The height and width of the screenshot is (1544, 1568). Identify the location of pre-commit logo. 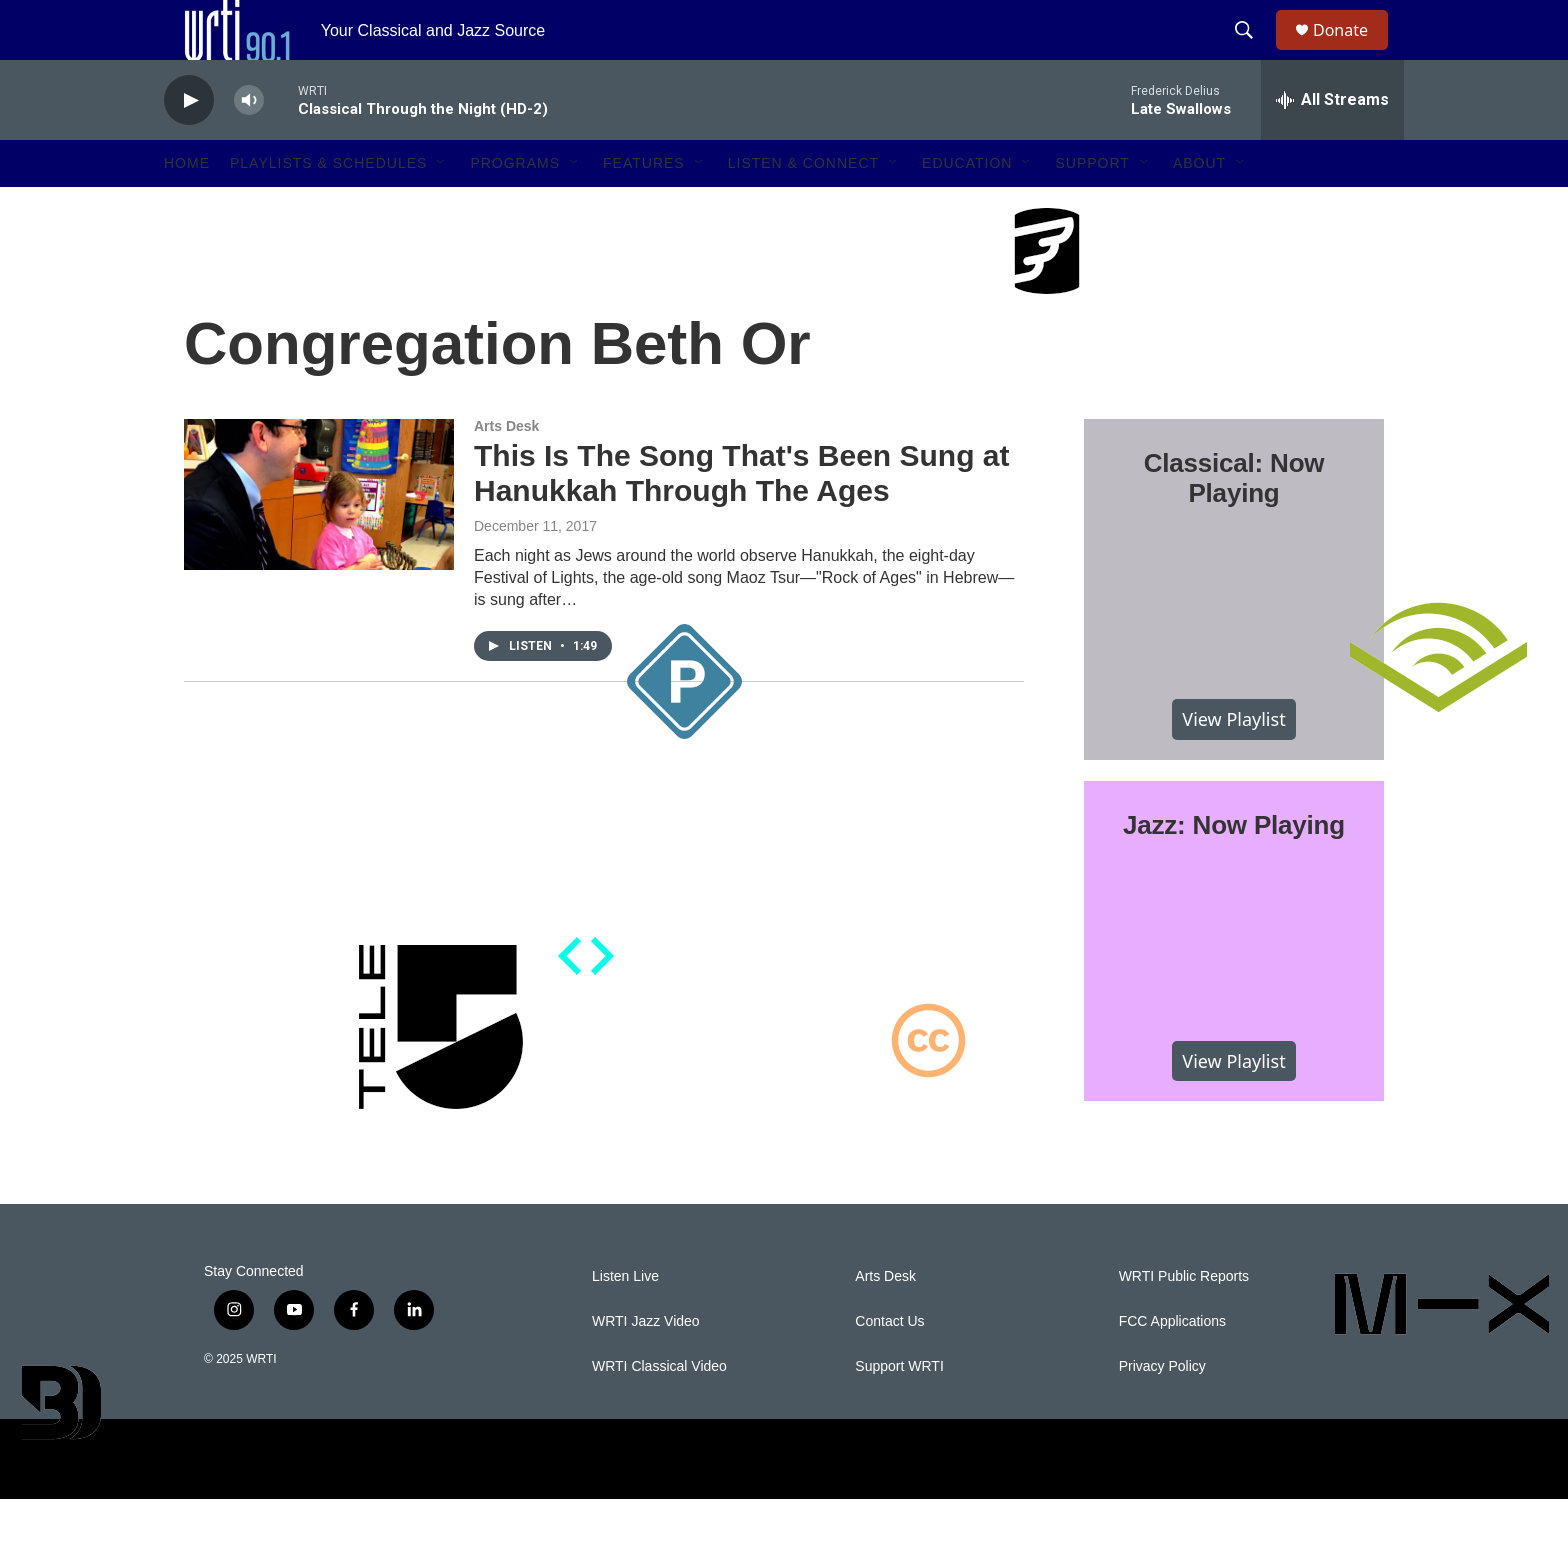
(684, 681).